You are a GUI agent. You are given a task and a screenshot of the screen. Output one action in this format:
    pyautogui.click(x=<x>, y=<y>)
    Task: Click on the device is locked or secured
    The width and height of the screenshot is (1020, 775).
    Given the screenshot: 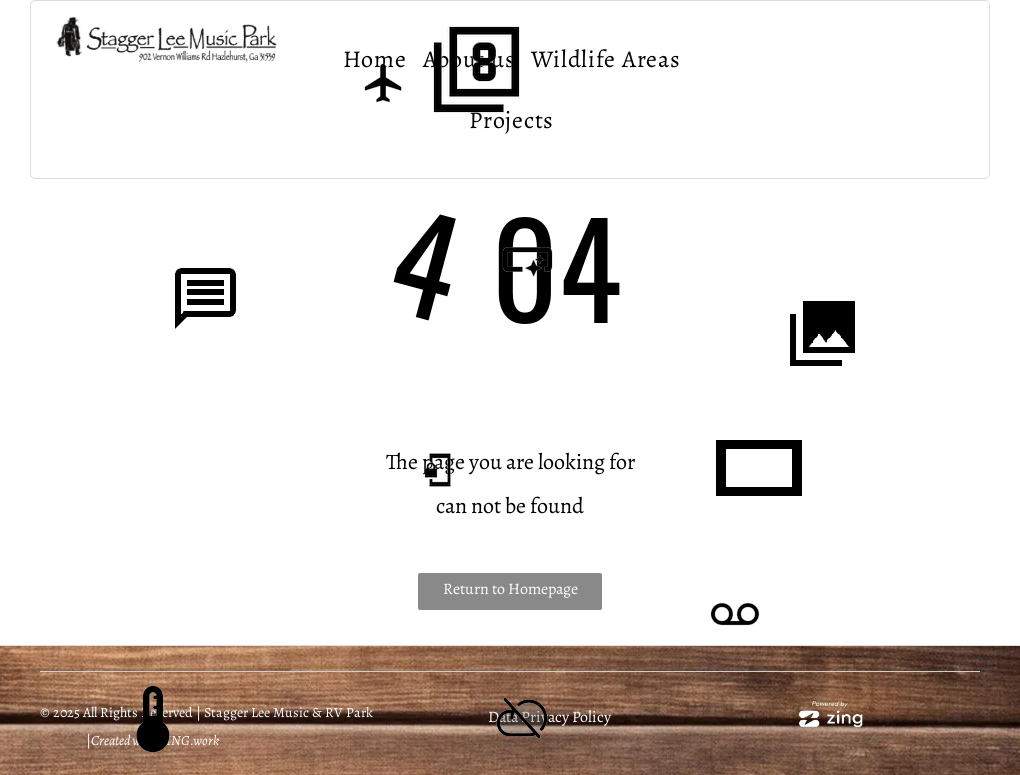 What is the action you would take?
    pyautogui.click(x=437, y=470)
    